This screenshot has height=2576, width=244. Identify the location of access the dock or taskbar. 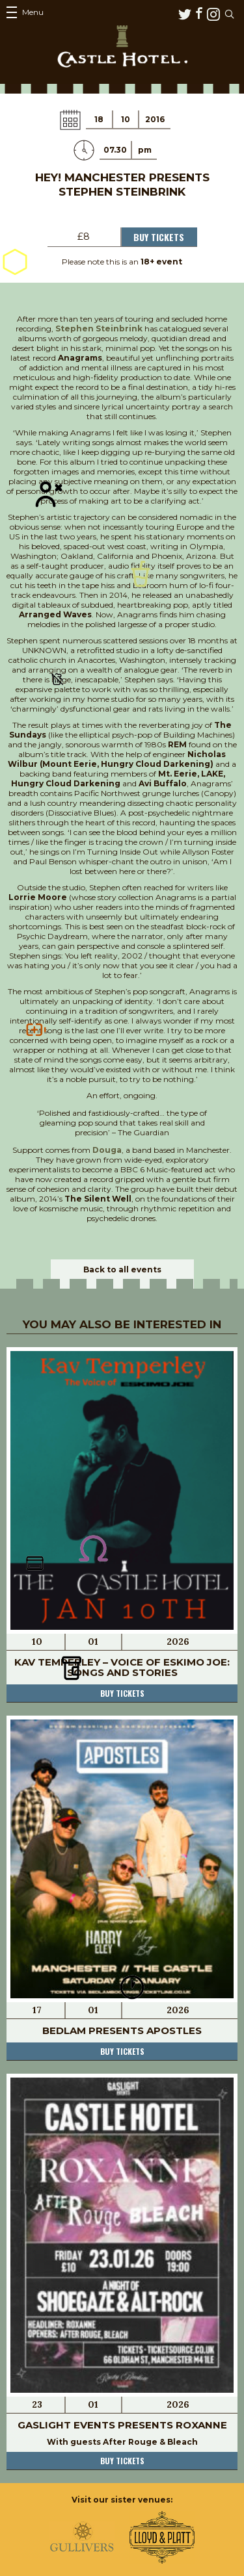
(34, 1563).